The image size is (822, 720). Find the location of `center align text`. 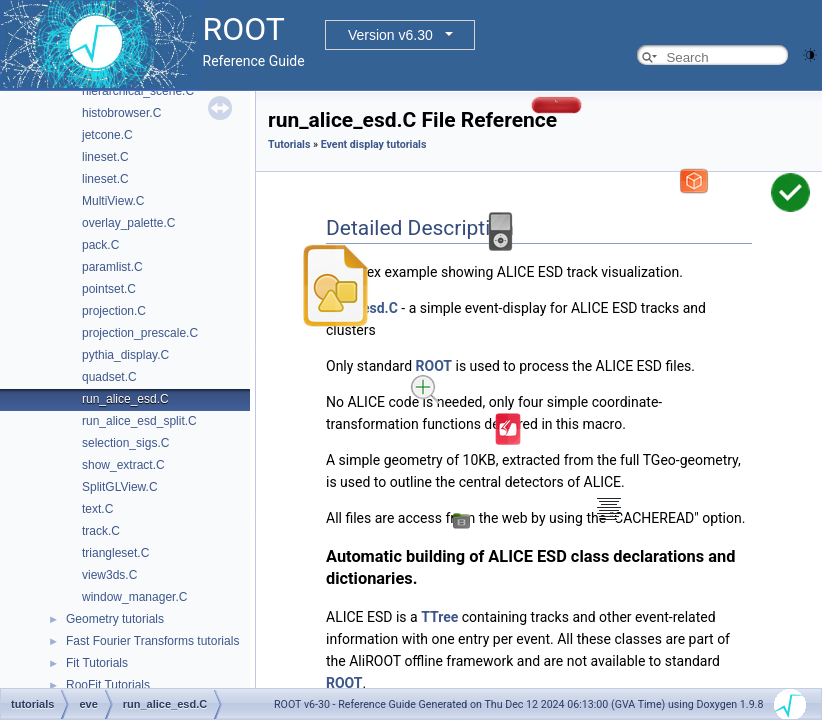

center align text is located at coordinates (609, 509).